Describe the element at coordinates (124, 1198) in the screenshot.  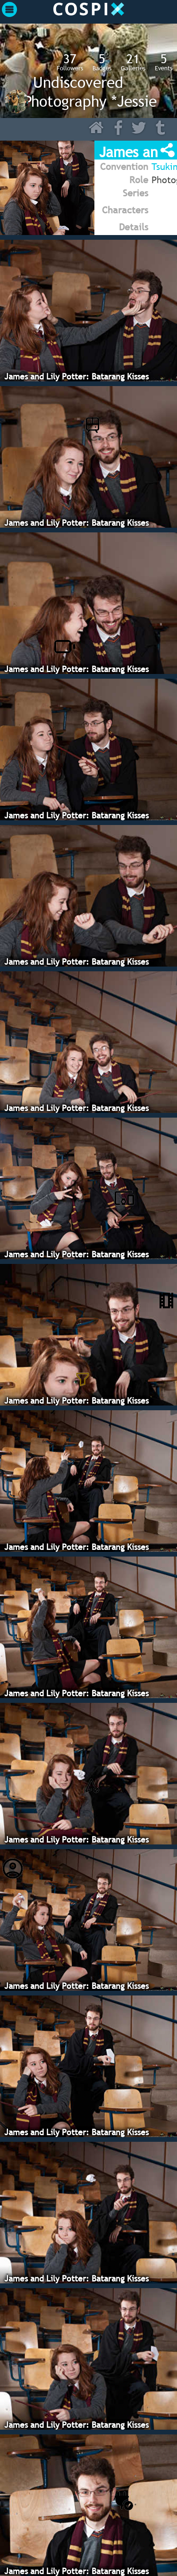
I see `view other connected devices` at that location.